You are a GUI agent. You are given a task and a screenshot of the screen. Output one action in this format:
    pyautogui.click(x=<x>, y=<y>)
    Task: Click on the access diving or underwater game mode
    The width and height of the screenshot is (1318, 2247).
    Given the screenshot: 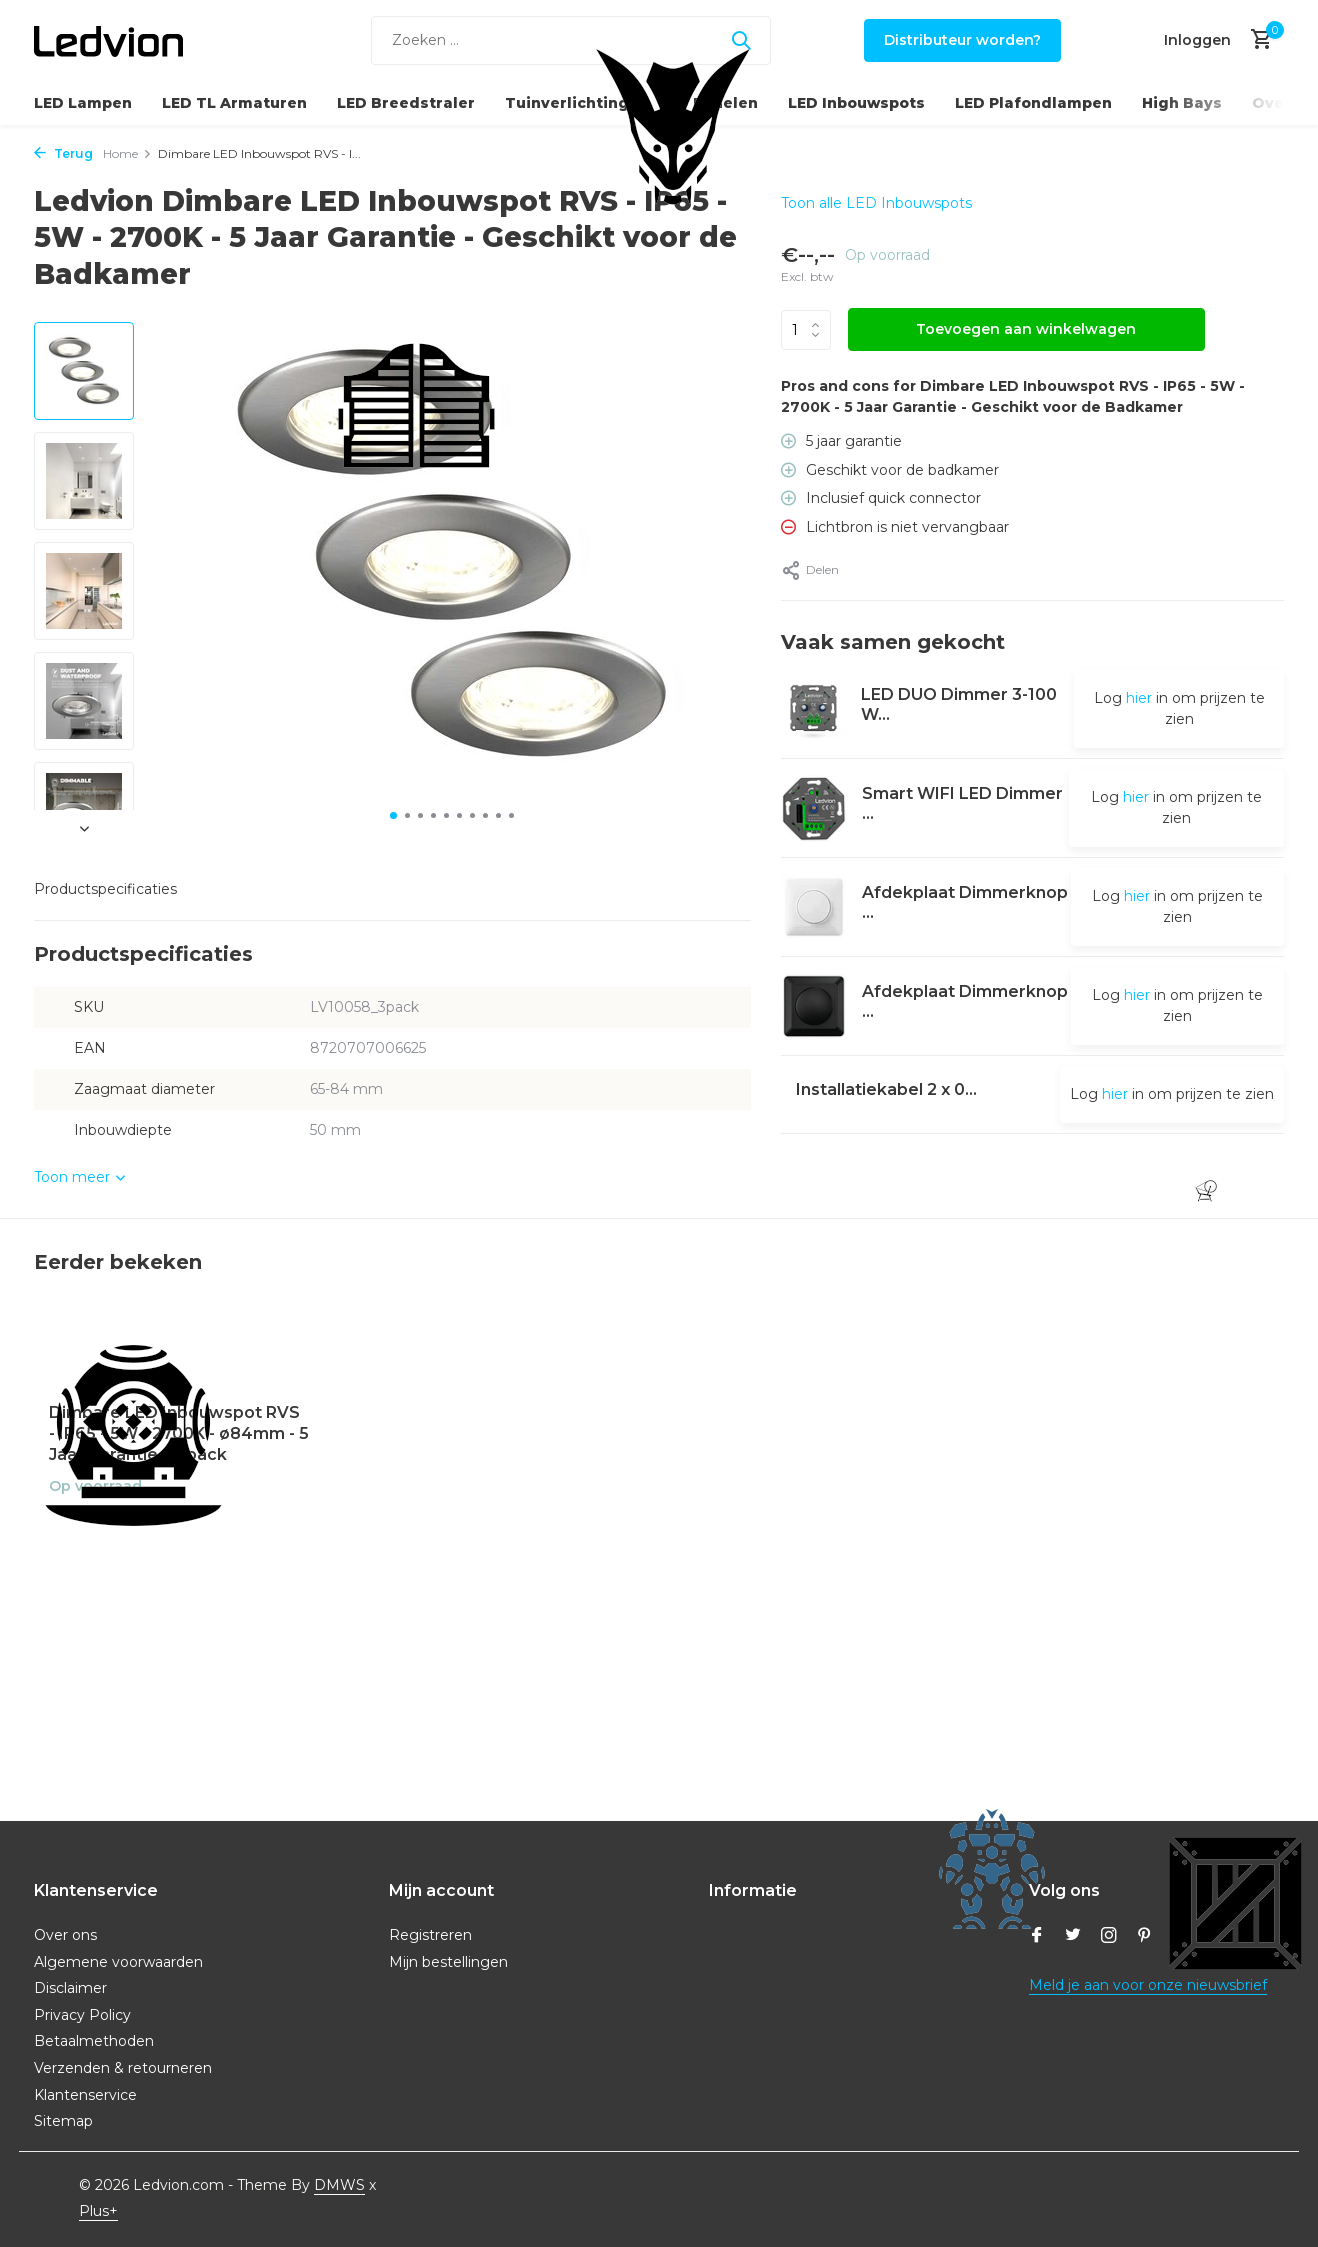 What is the action you would take?
    pyautogui.click(x=133, y=1435)
    